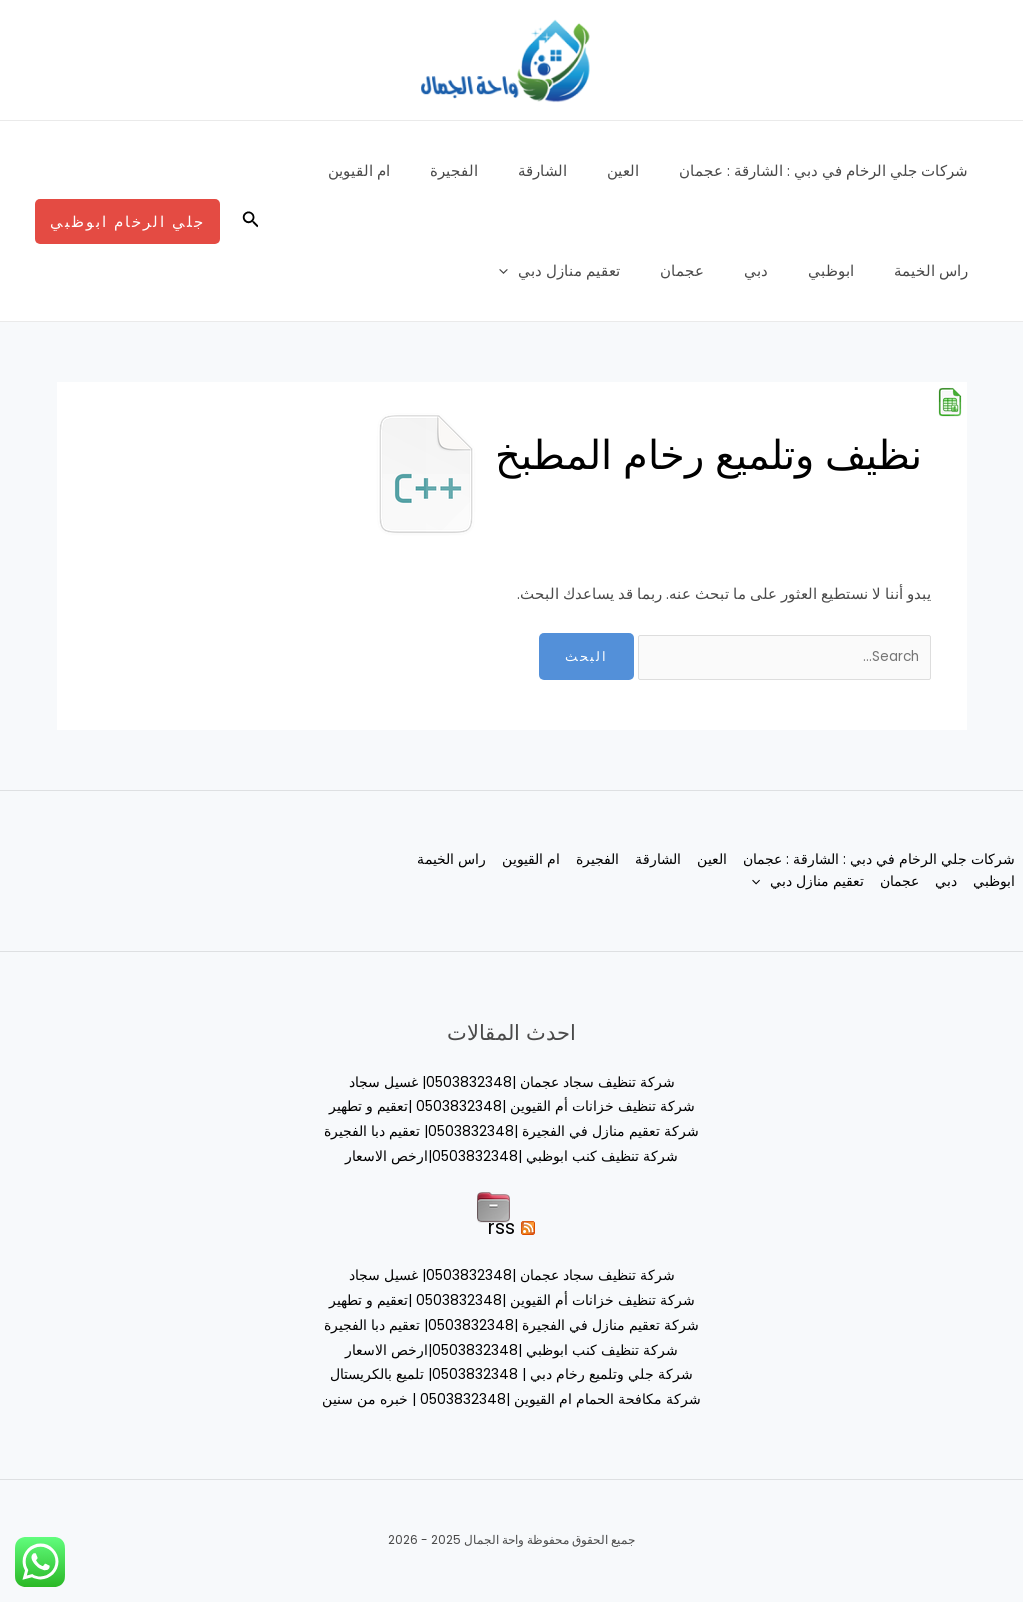  I want to click on open the file manager, so click(493, 1206).